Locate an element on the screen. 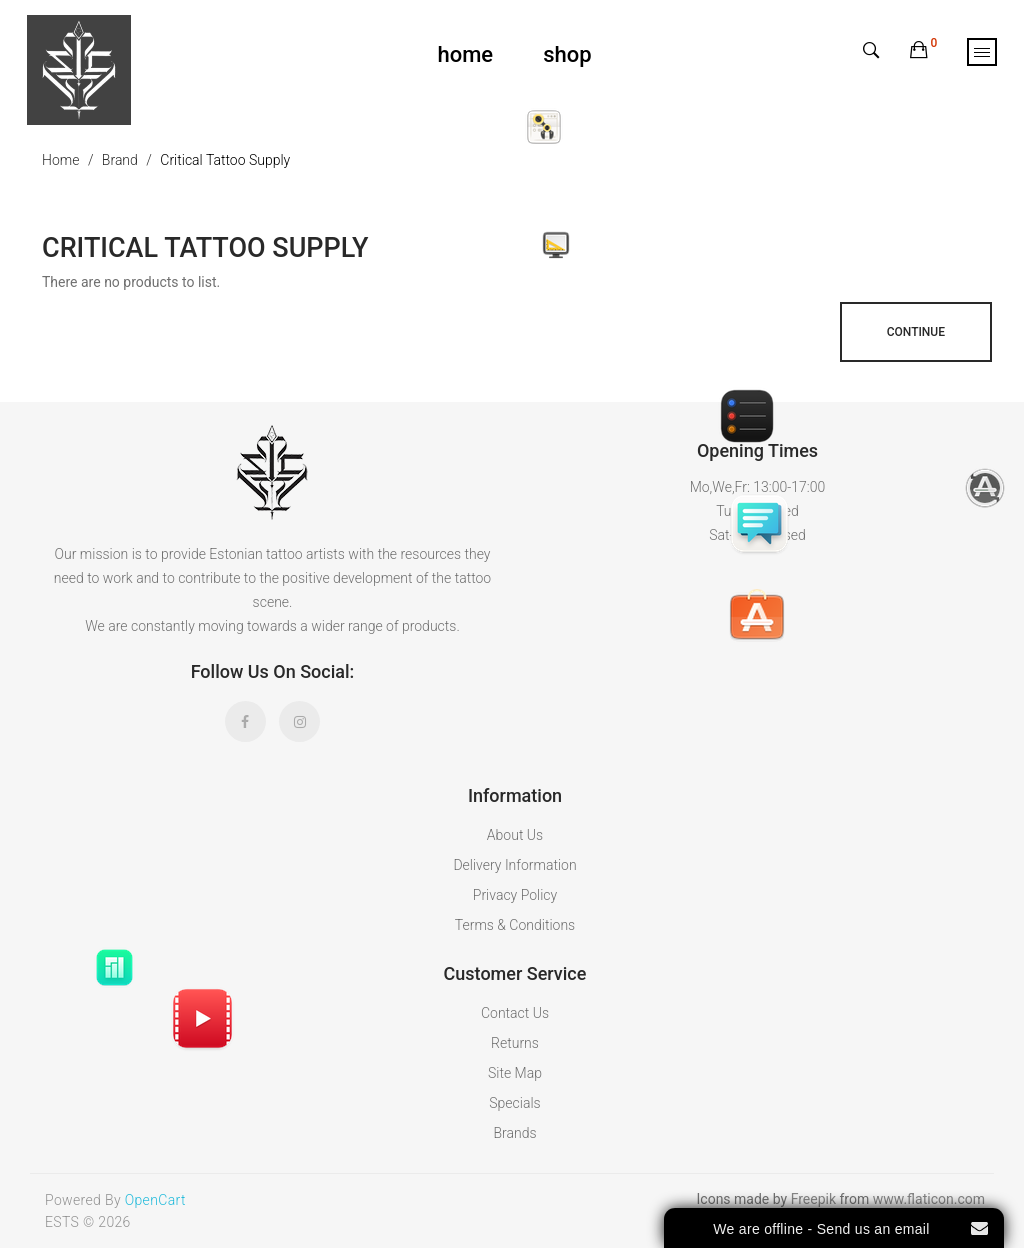 The image size is (1024, 1248). launch manjaro linux application is located at coordinates (114, 967).